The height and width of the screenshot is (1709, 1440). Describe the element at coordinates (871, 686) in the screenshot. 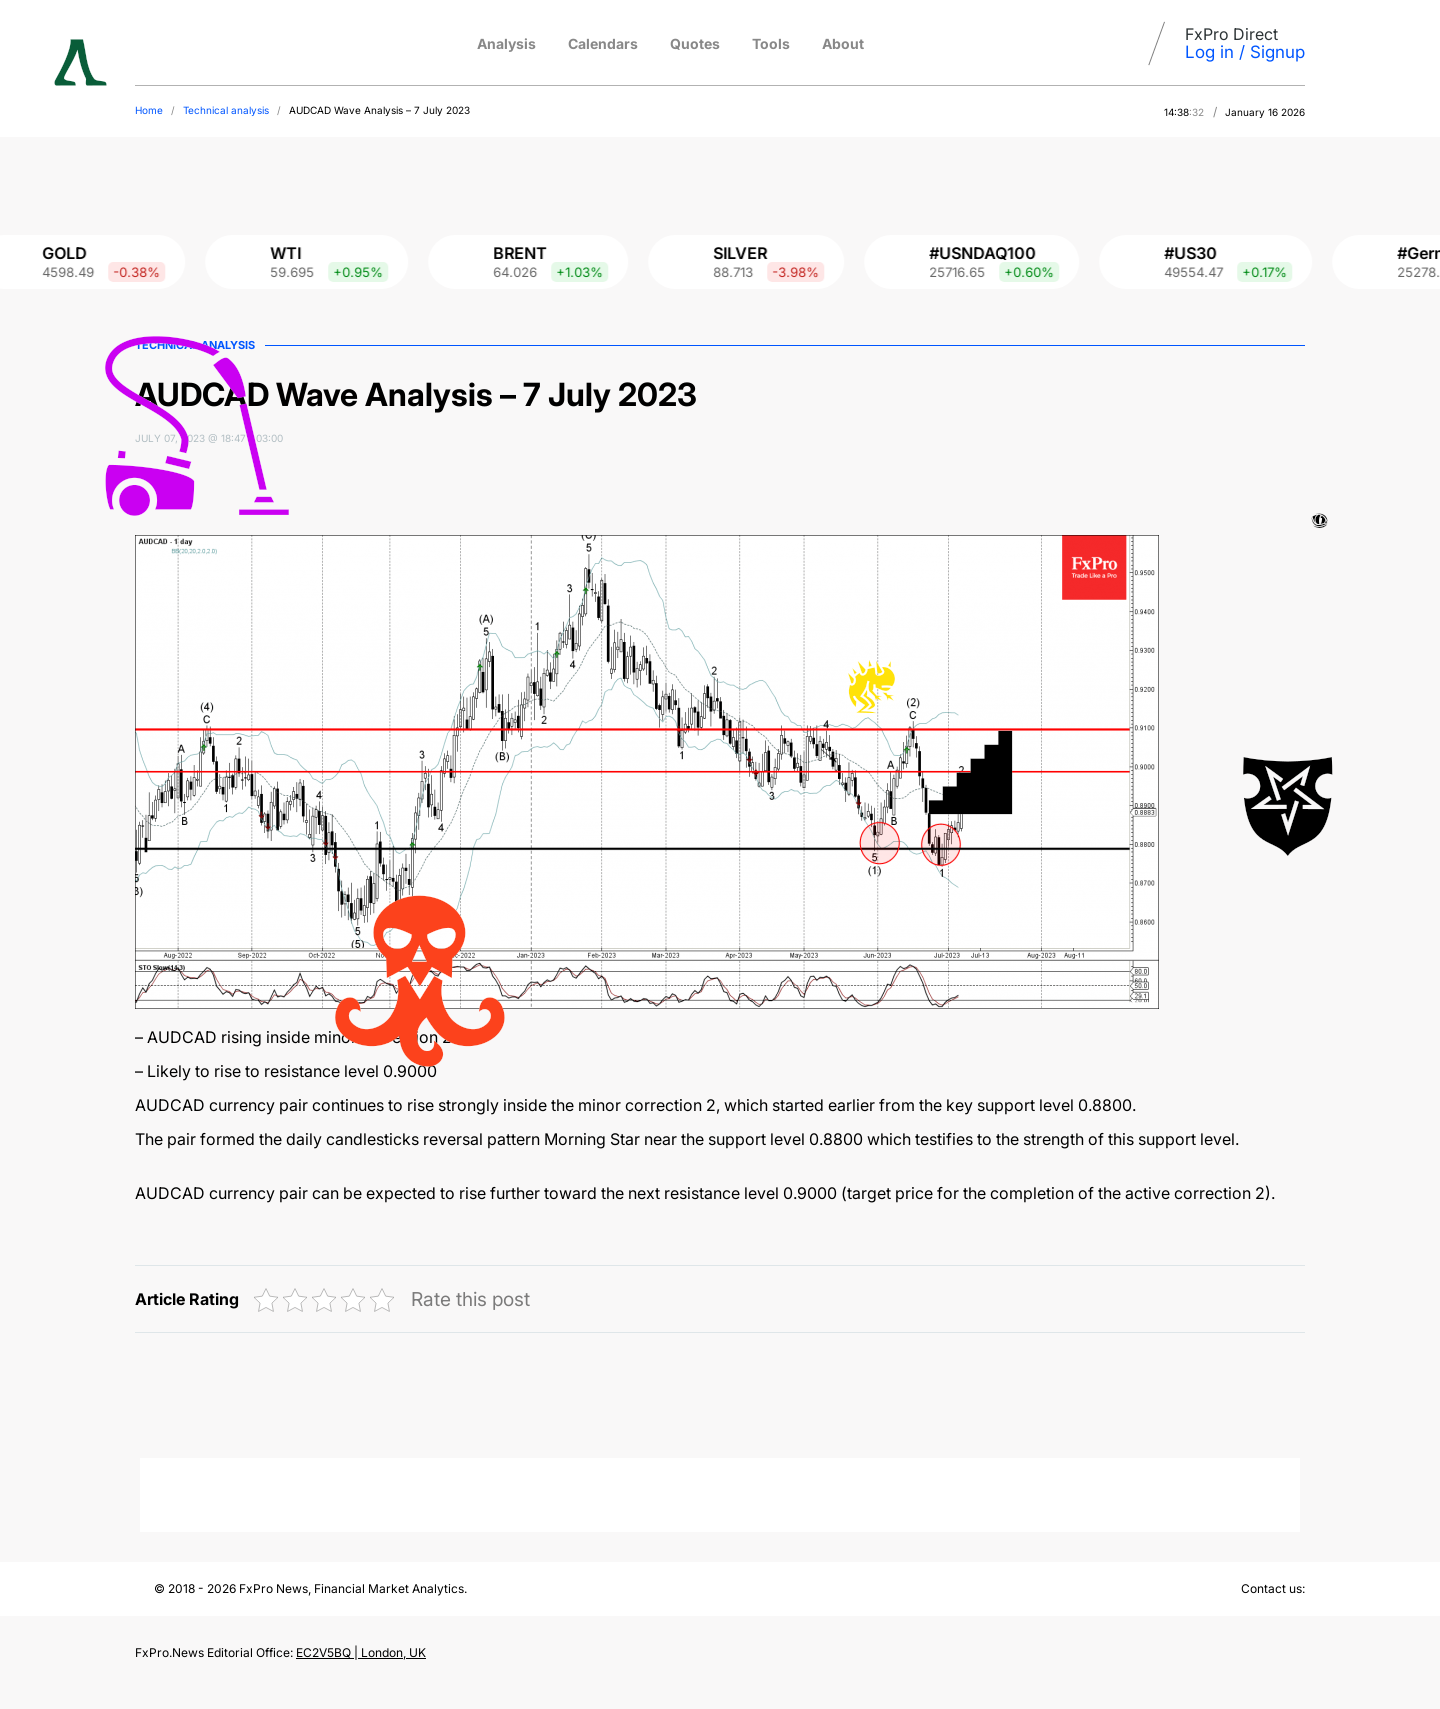

I see `select troglodyte character or creature class` at that location.